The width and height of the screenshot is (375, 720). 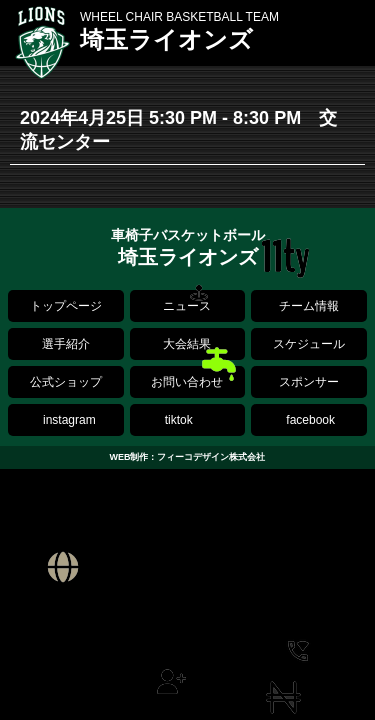 What do you see at coordinates (170, 681) in the screenshot?
I see `add a new user or contact` at bounding box center [170, 681].